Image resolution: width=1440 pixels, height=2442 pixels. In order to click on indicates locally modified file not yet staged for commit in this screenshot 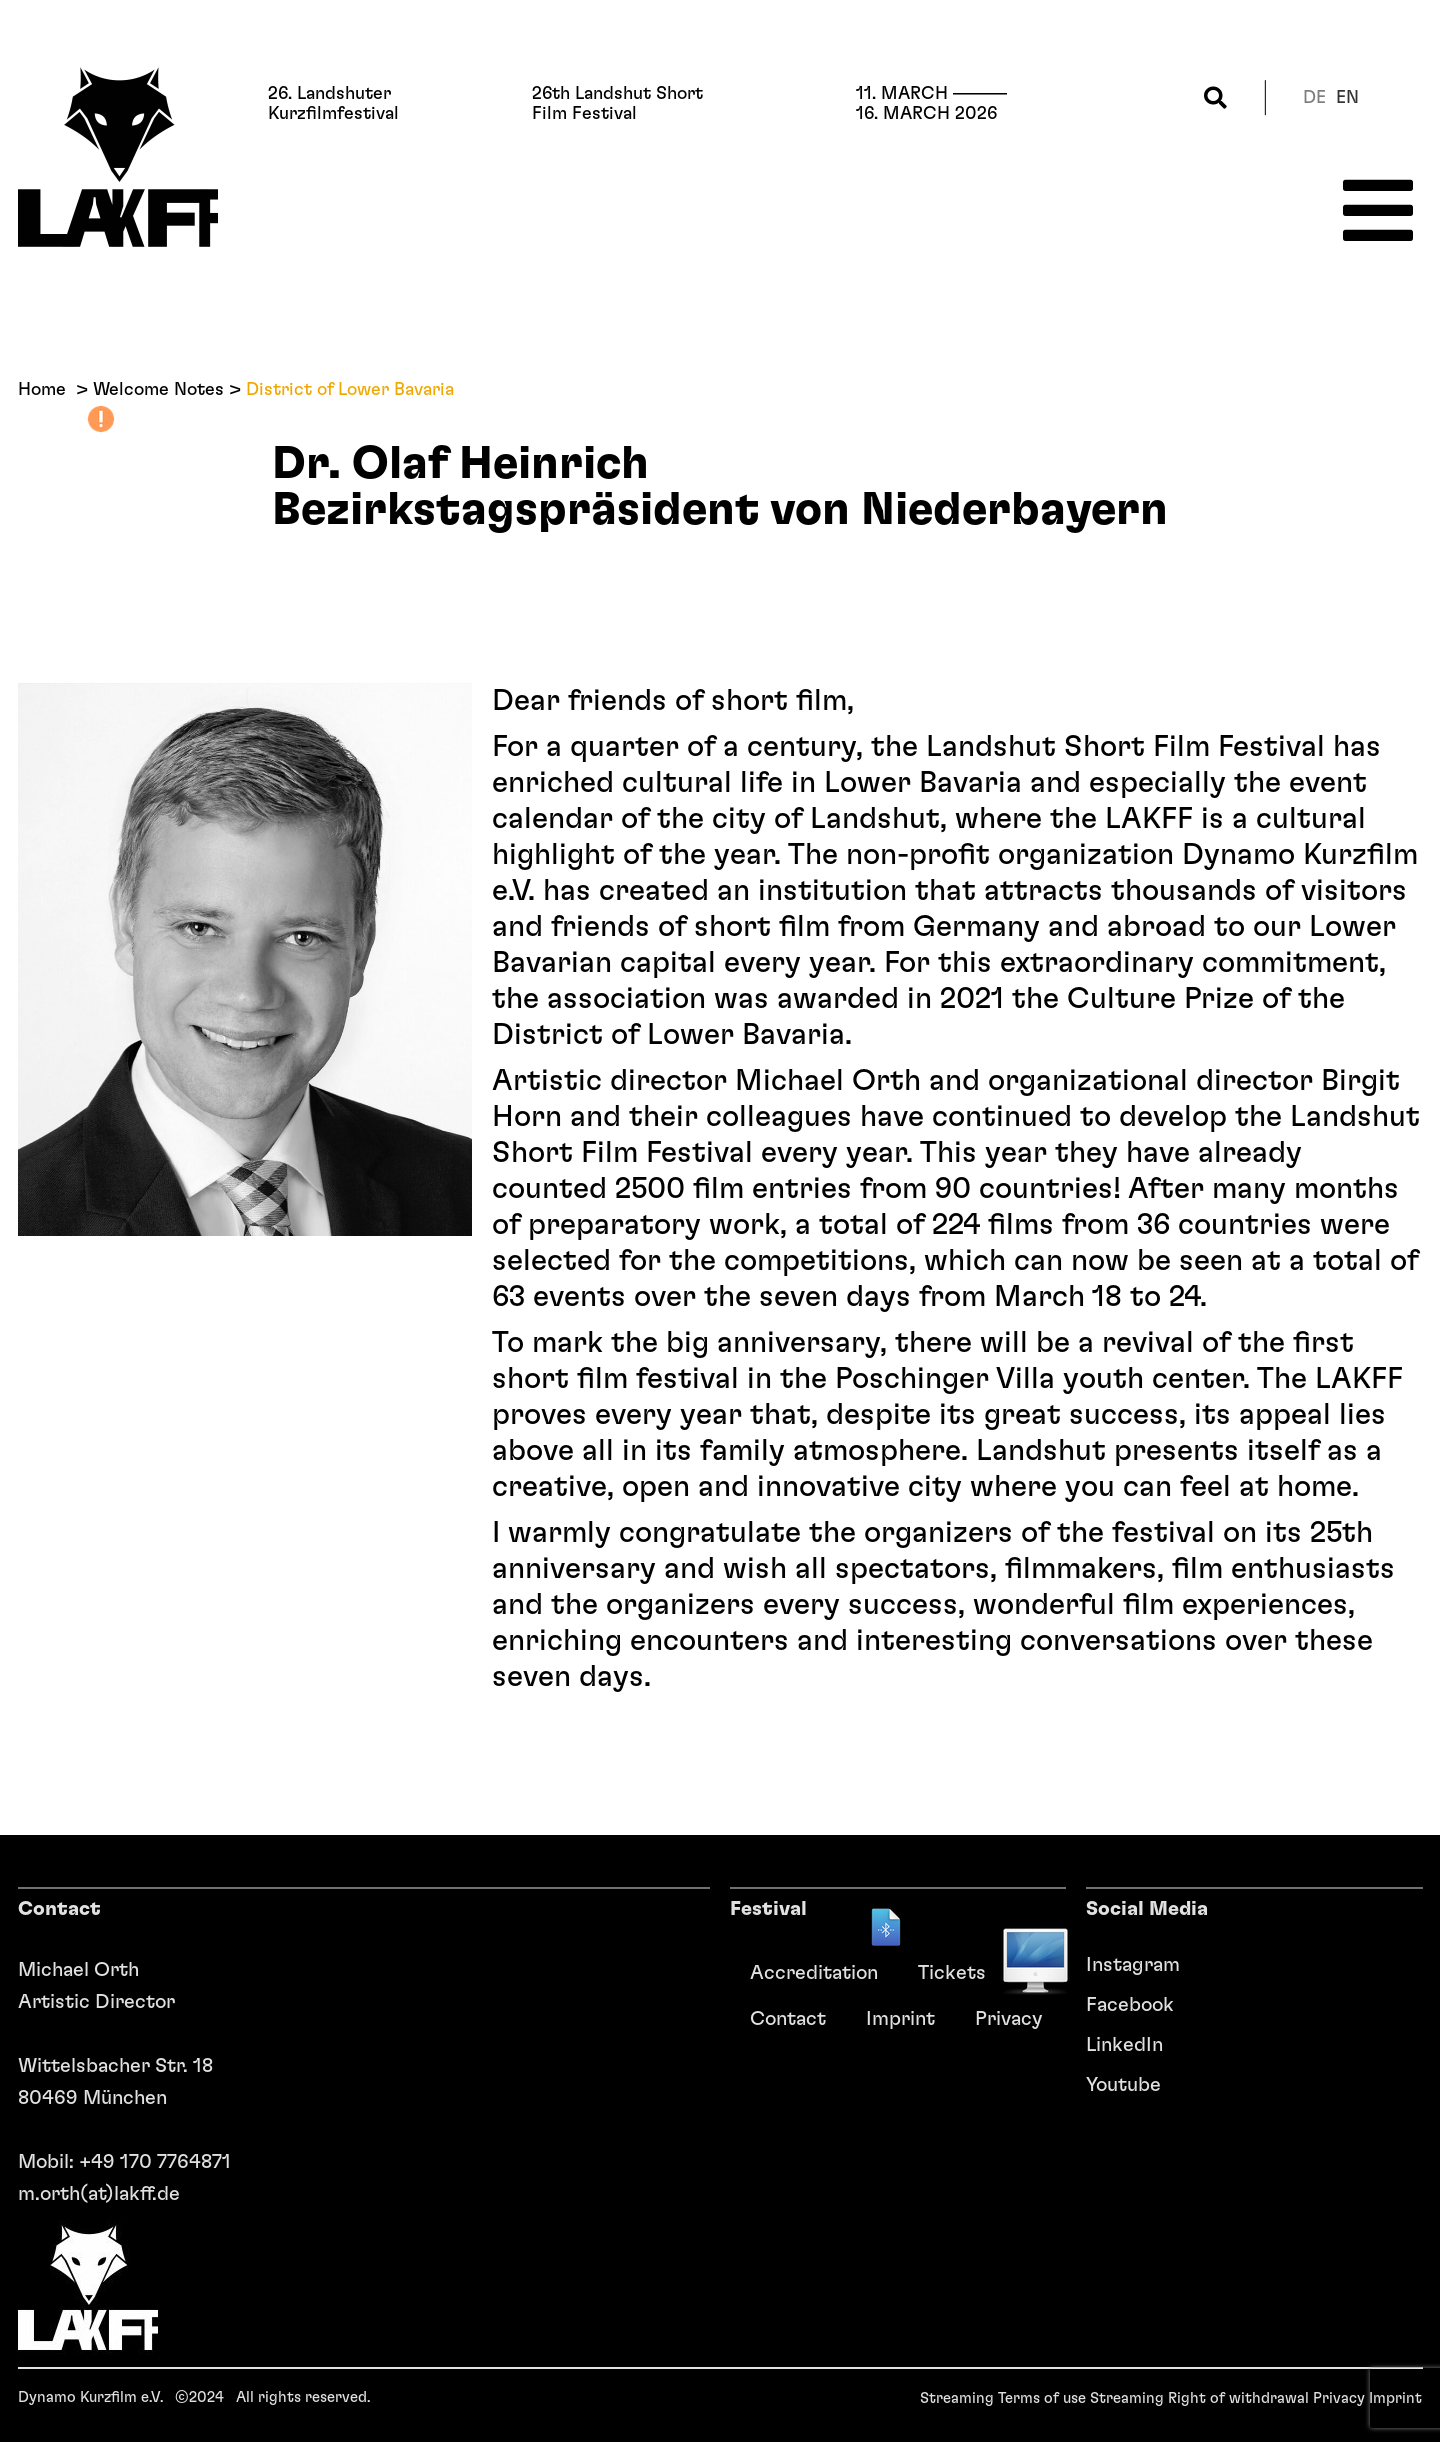, I will do `click(101, 419)`.